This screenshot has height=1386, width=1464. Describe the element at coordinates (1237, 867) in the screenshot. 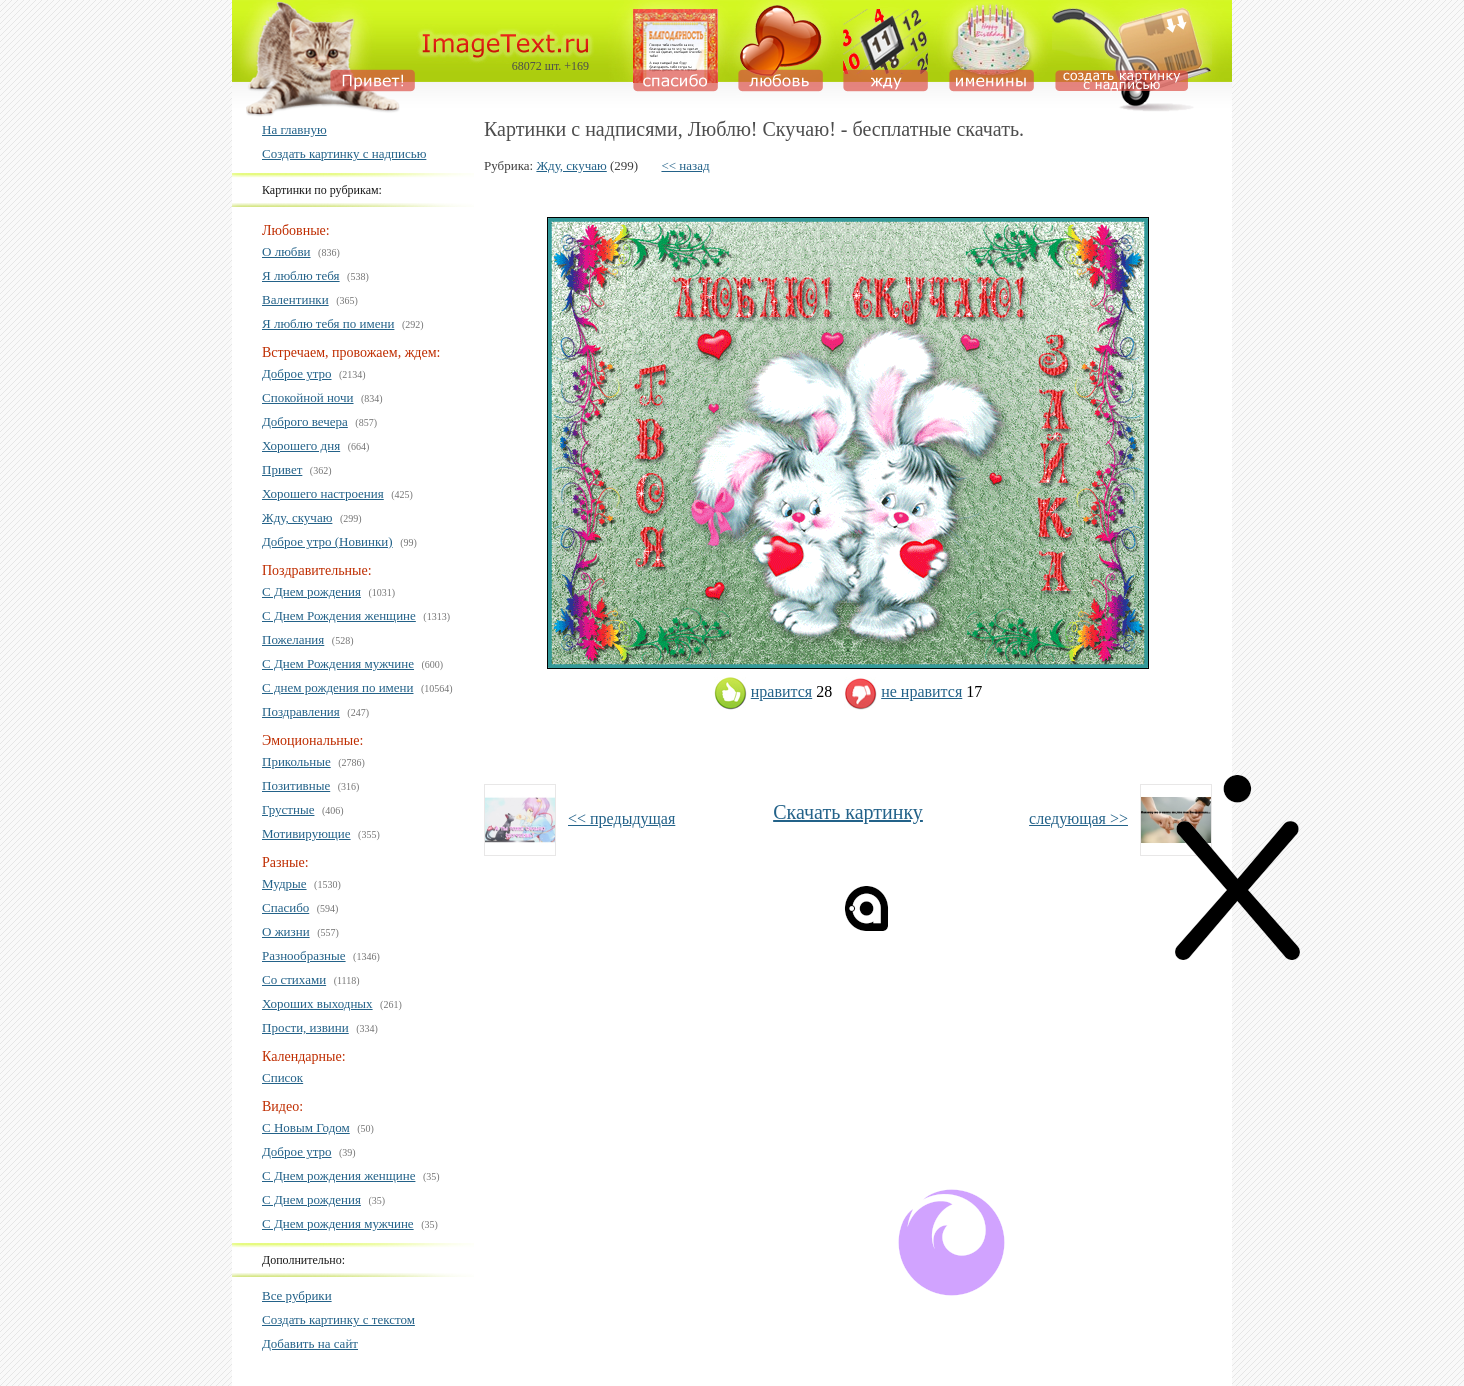

I see `launch Citrix workspace or virtual desktop` at that location.